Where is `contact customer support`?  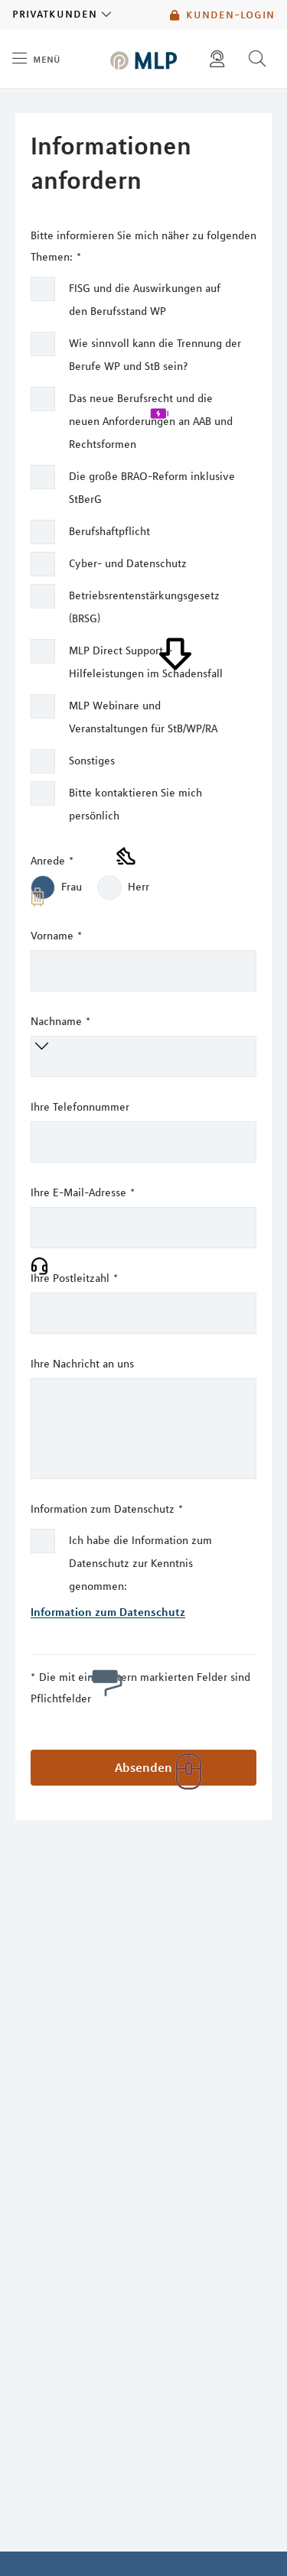 contact customer support is located at coordinates (39, 1265).